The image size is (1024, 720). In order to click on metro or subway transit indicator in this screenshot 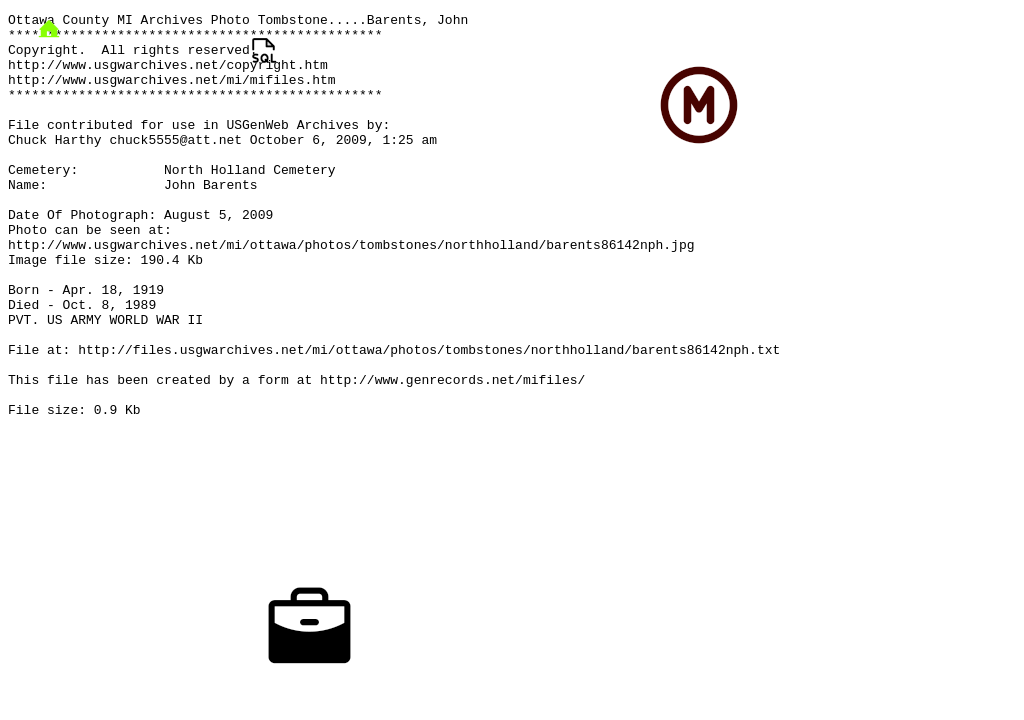, I will do `click(699, 105)`.